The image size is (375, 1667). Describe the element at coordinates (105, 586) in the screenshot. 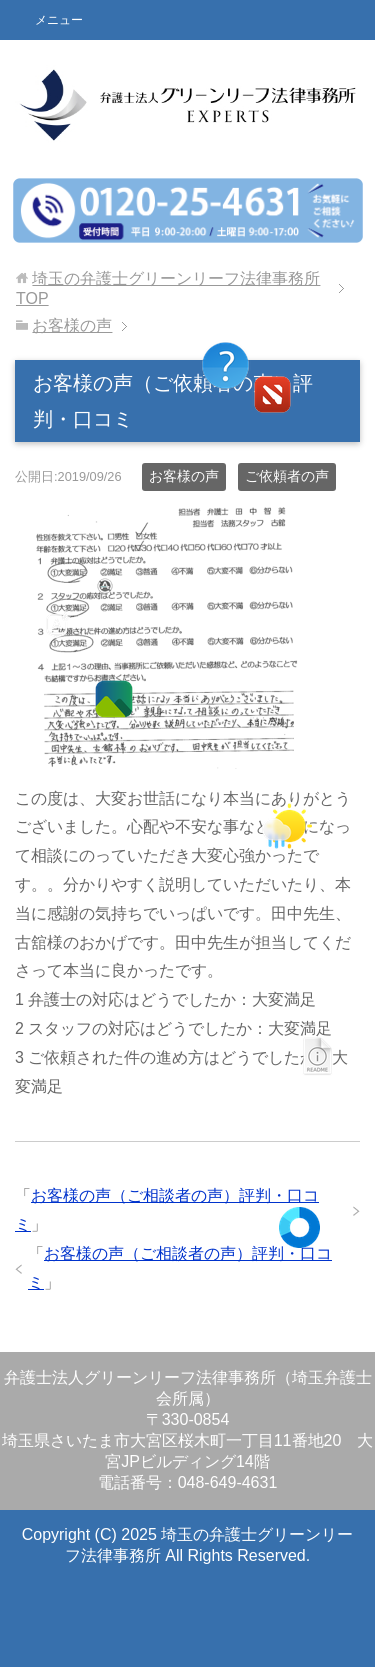

I see `check for and install software updates` at that location.